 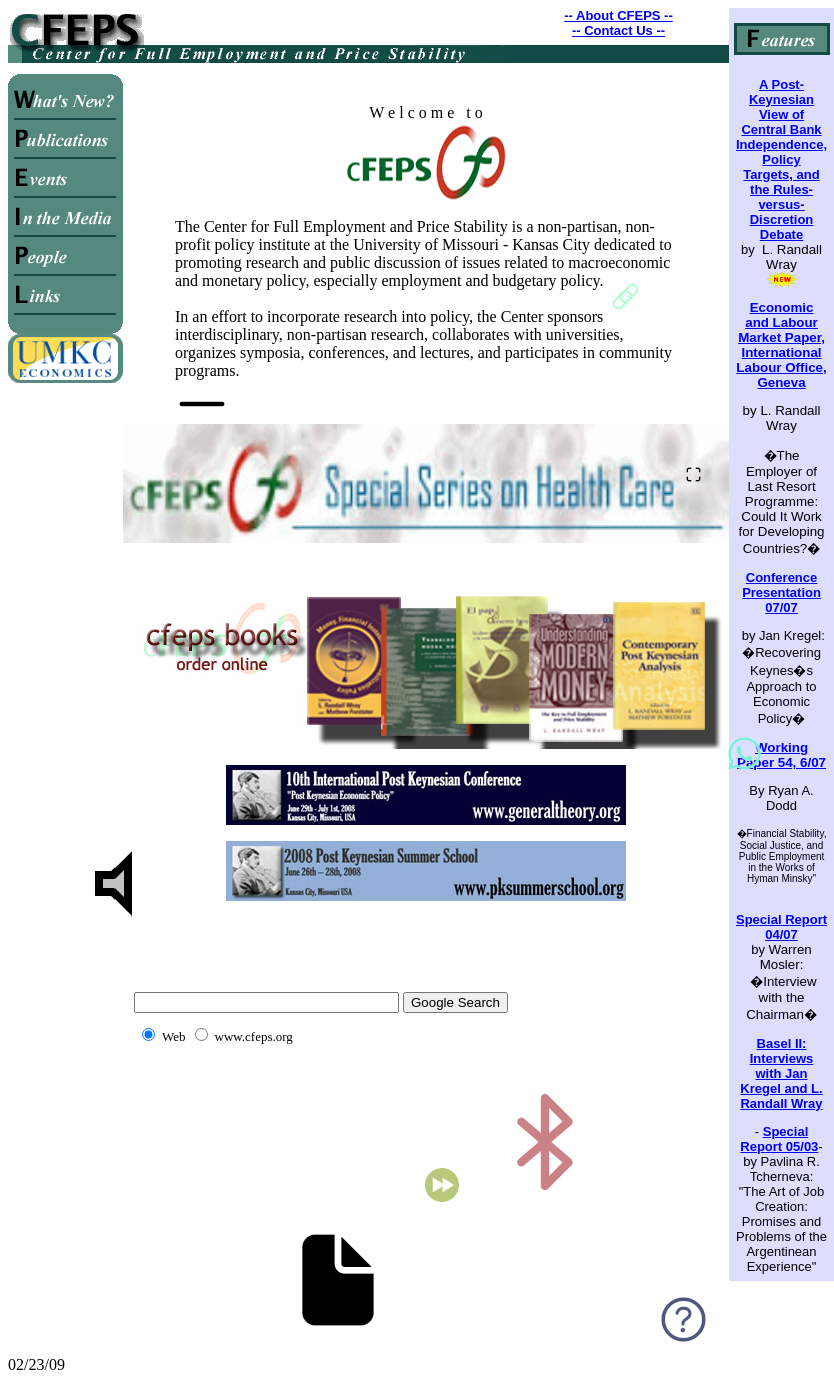 I want to click on skip to the next track, so click(x=442, y=1185).